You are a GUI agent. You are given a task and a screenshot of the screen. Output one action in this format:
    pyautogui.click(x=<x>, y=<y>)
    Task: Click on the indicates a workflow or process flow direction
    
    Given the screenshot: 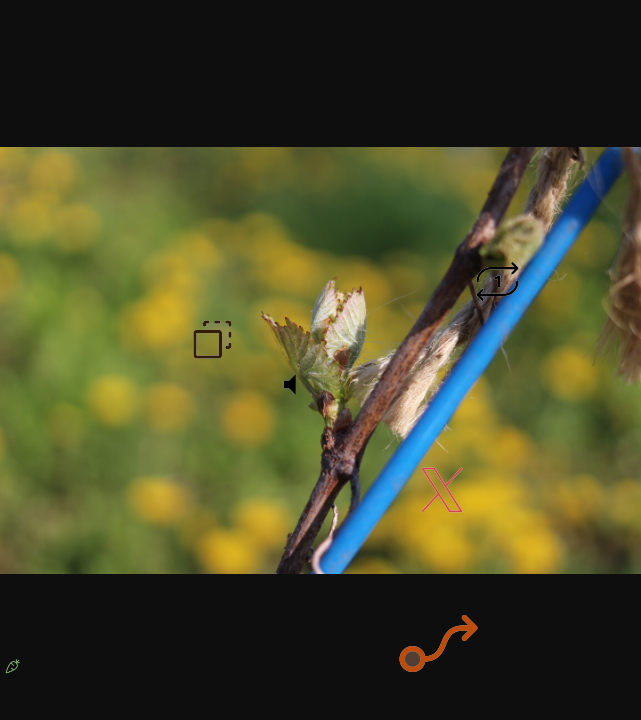 What is the action you would take?
    pyautogui.click(x=438, y=643)
    